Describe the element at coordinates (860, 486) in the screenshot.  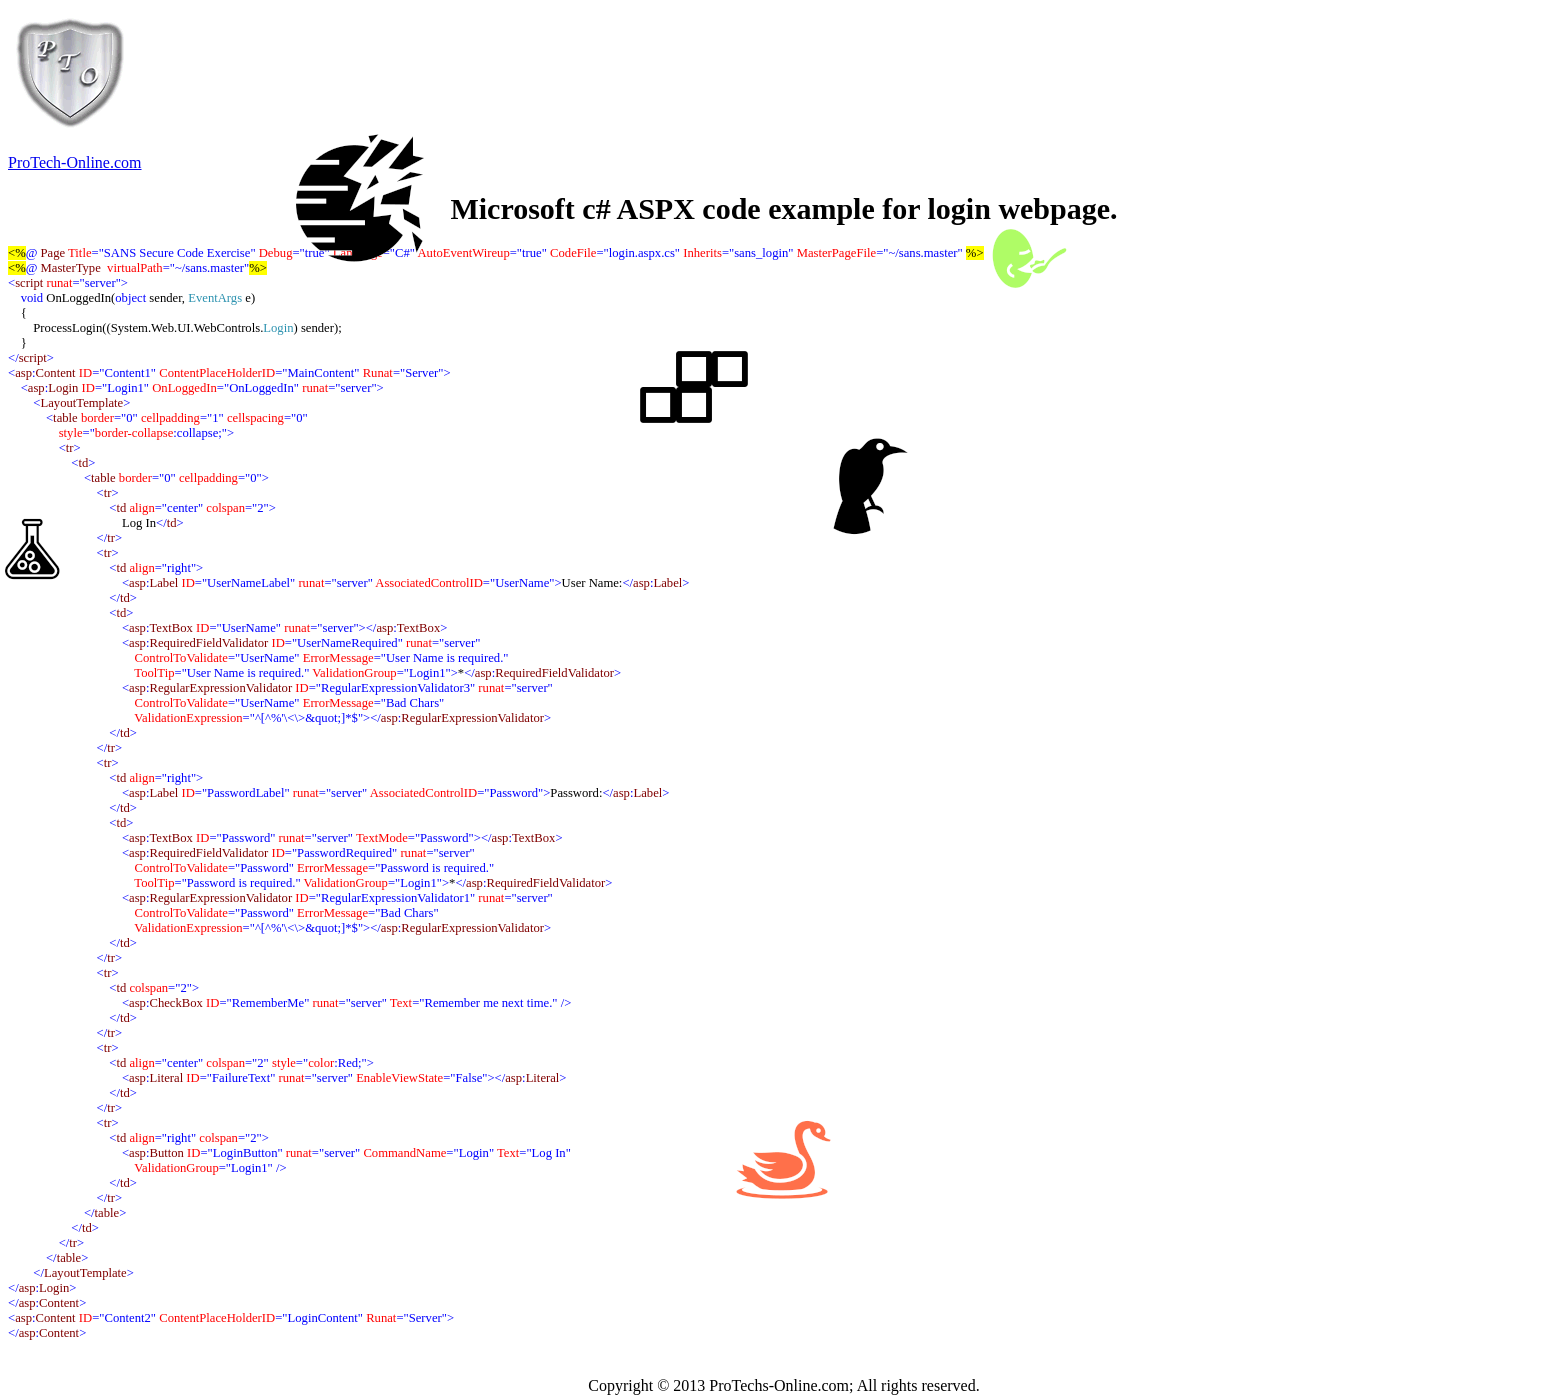
I see `raven or crow icon for a messaging or mail feature` at that location.